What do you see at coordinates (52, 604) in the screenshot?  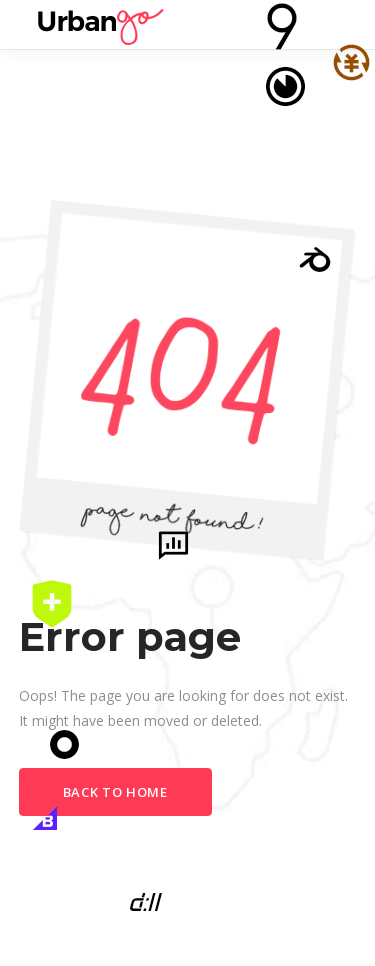 I see `indicates health or medical protection status` at bounding box center [52, 604].